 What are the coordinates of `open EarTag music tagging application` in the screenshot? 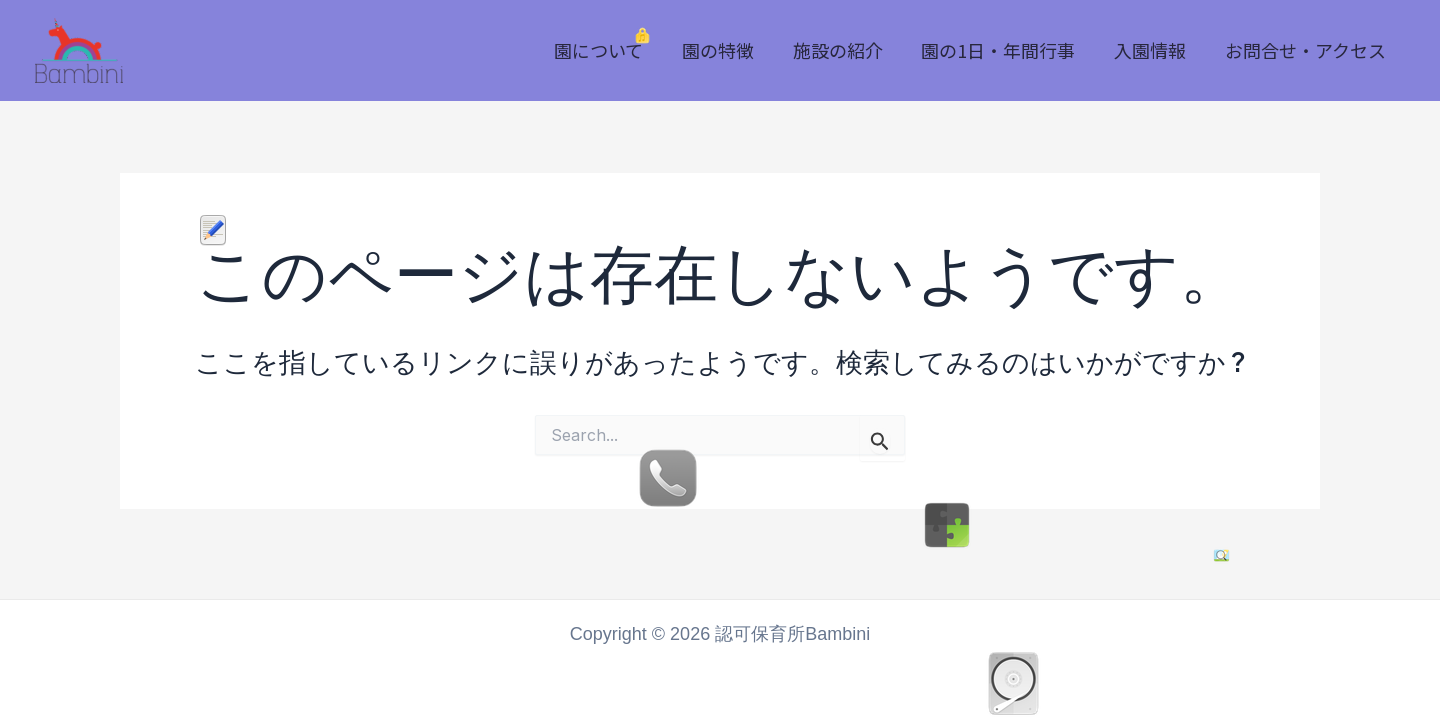 It's located at (642, 35).